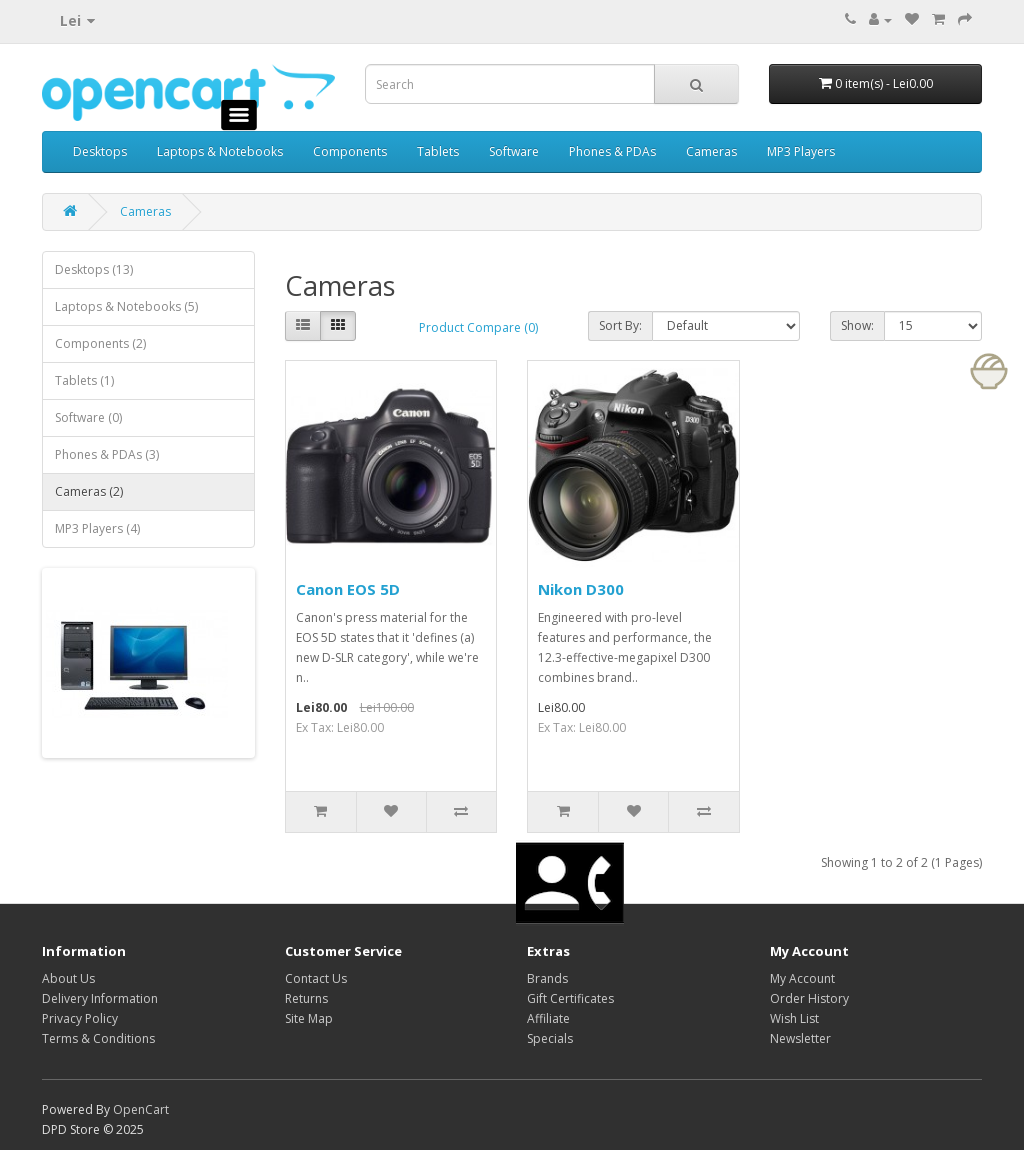 The image size is (1024, 1150). What do you see at coordinates (570, 883) in the screenshot?
I see `call a contact from your address book` at bounding box center [570, 883].